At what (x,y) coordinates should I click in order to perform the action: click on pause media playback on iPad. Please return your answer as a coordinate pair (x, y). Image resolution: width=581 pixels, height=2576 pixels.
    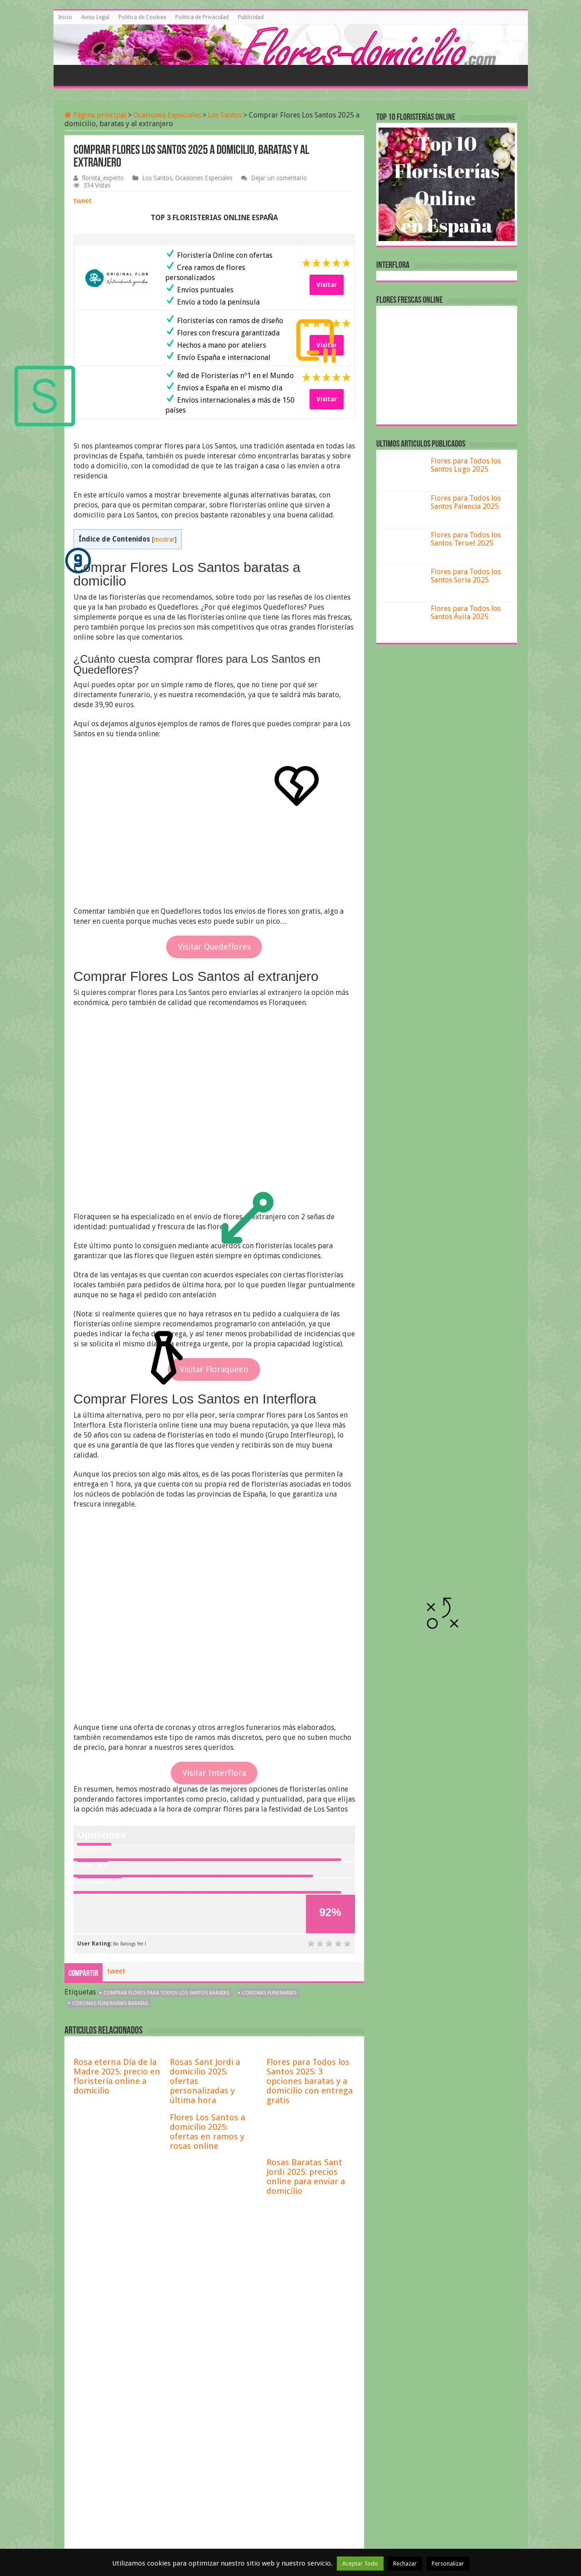
    Looking at the image, I should click on (315, 340).